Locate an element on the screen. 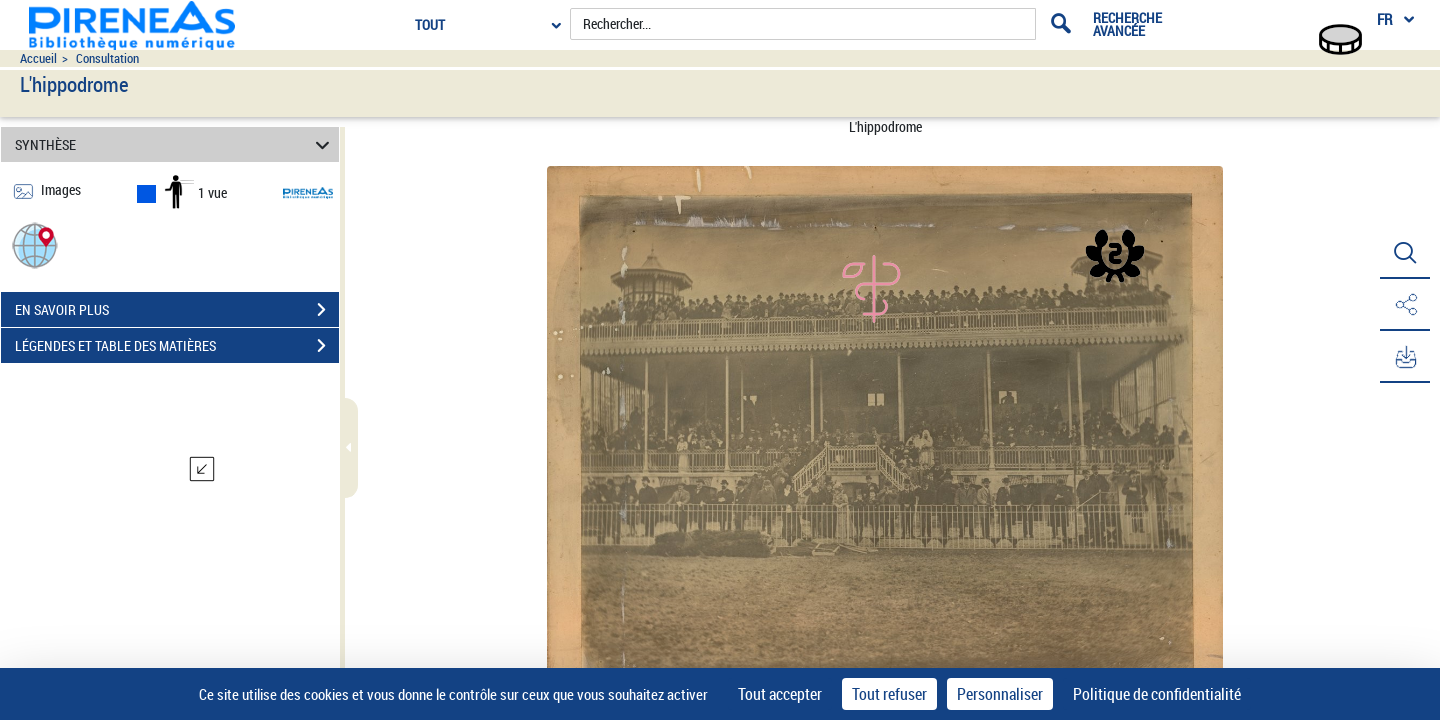  access health or medical services is located at coordinates (874, 289).